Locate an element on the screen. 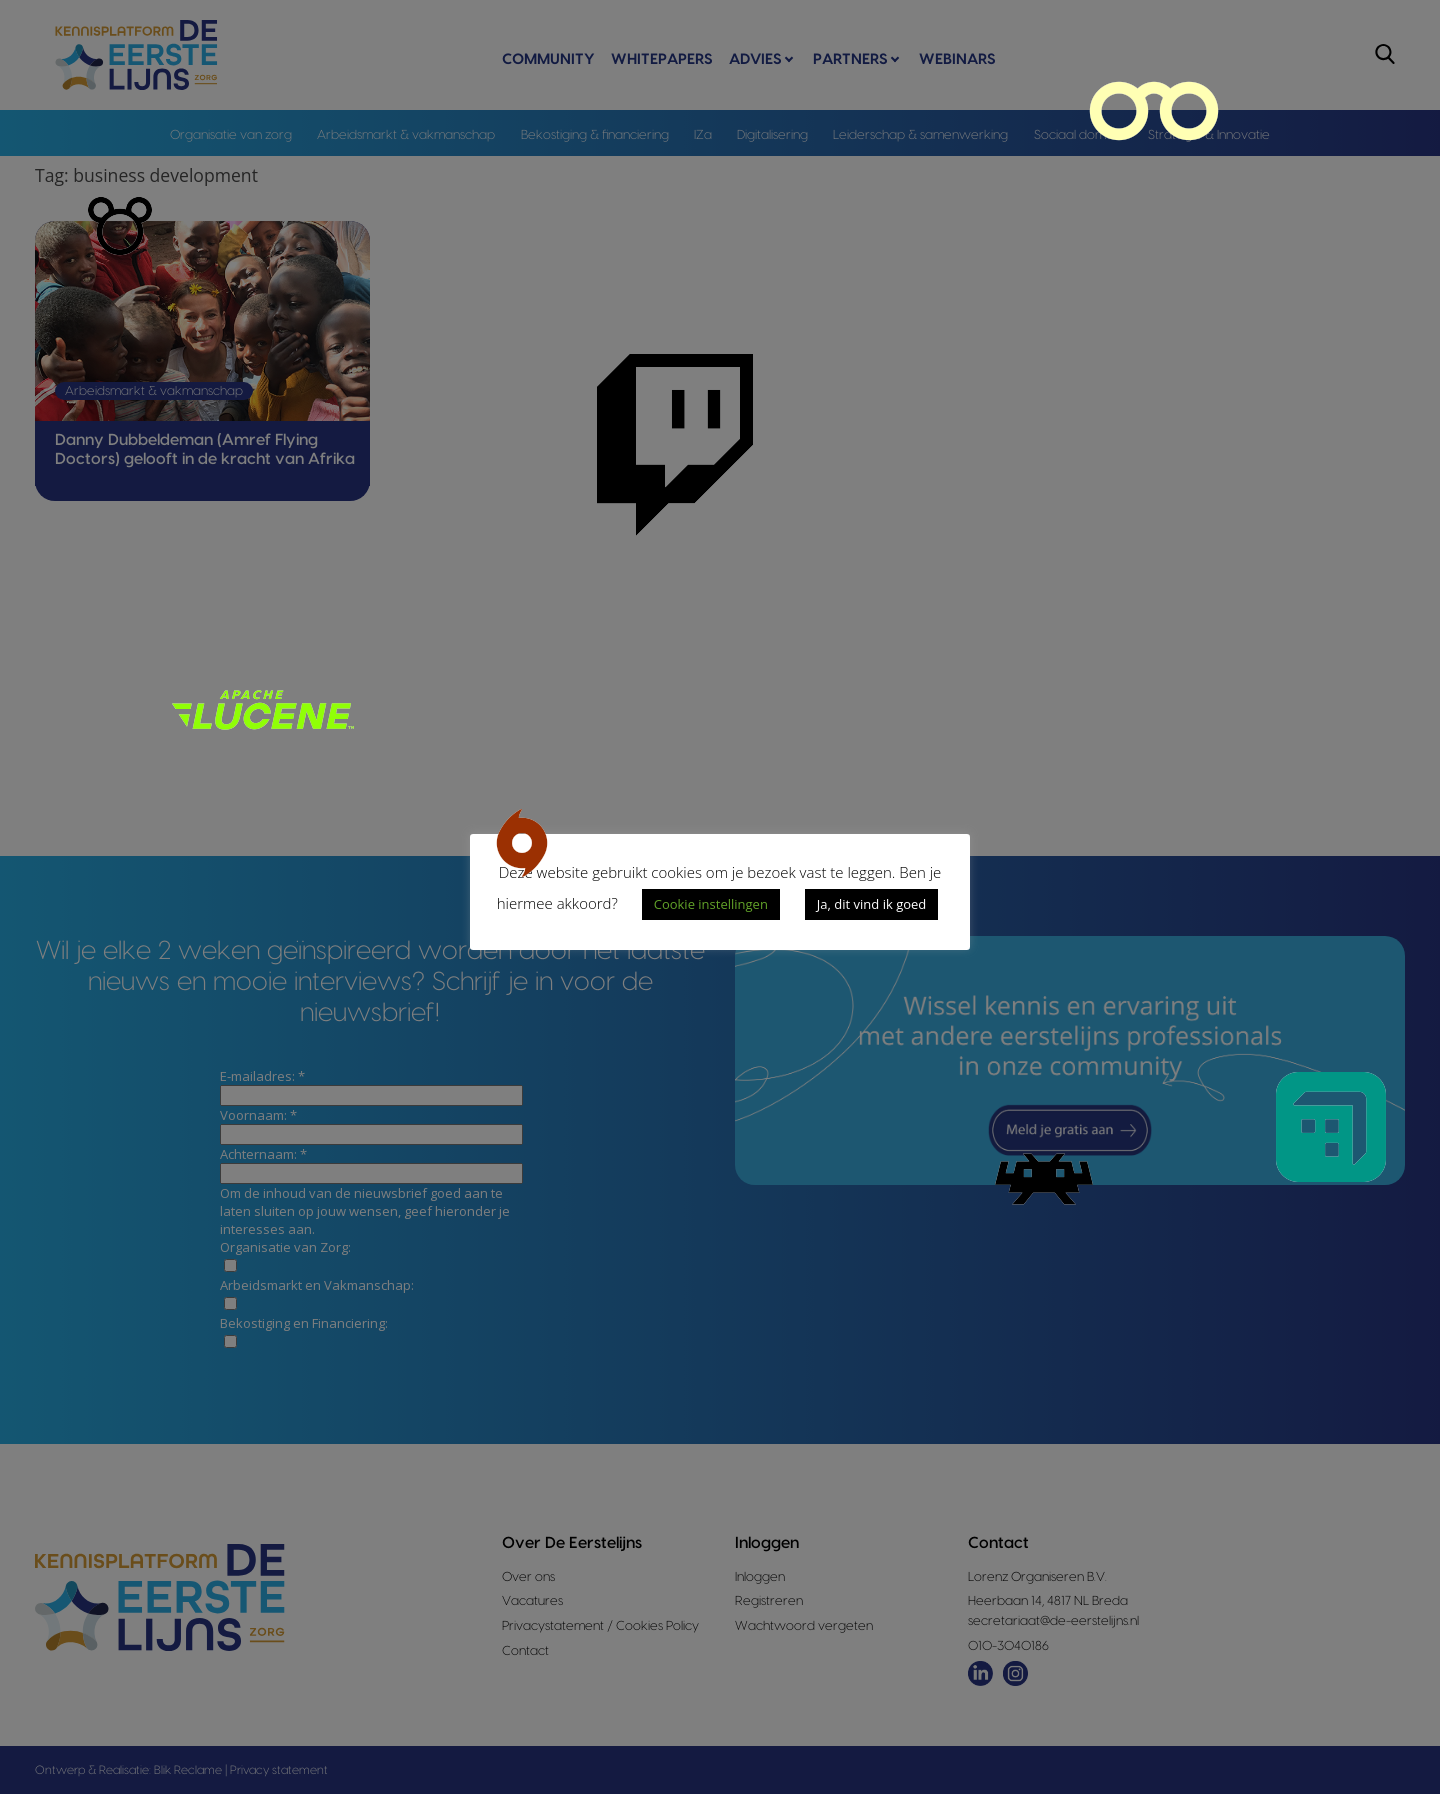 This screenshot has height=1794, width=1440. apache lucene search library logo is located at coordinates (263, 710).